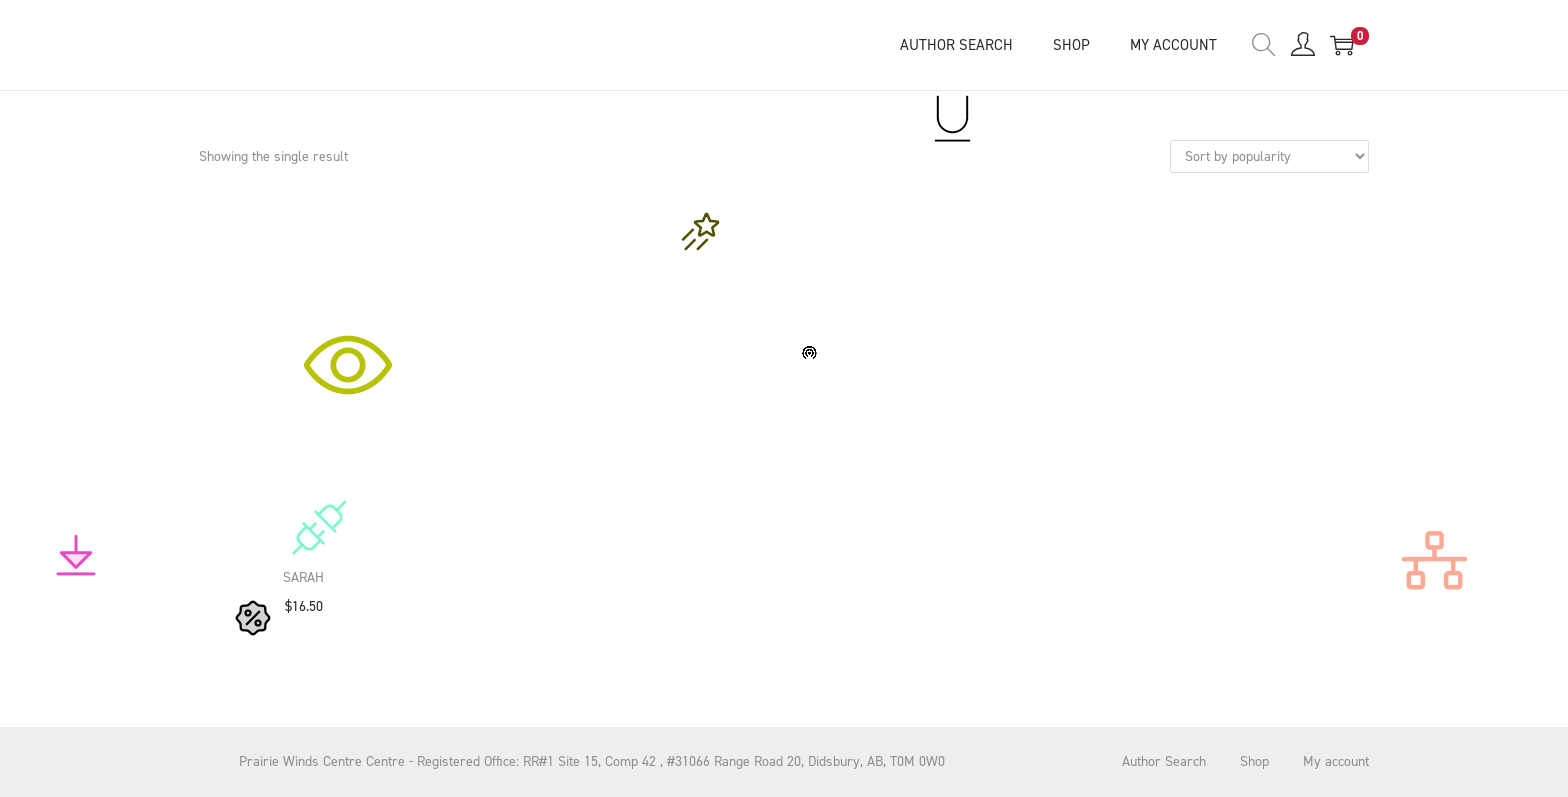  Describe the element at coordinates (809, 352) in the screenshot. I see `enable mobile hotspot or wifi tethering` at that location.